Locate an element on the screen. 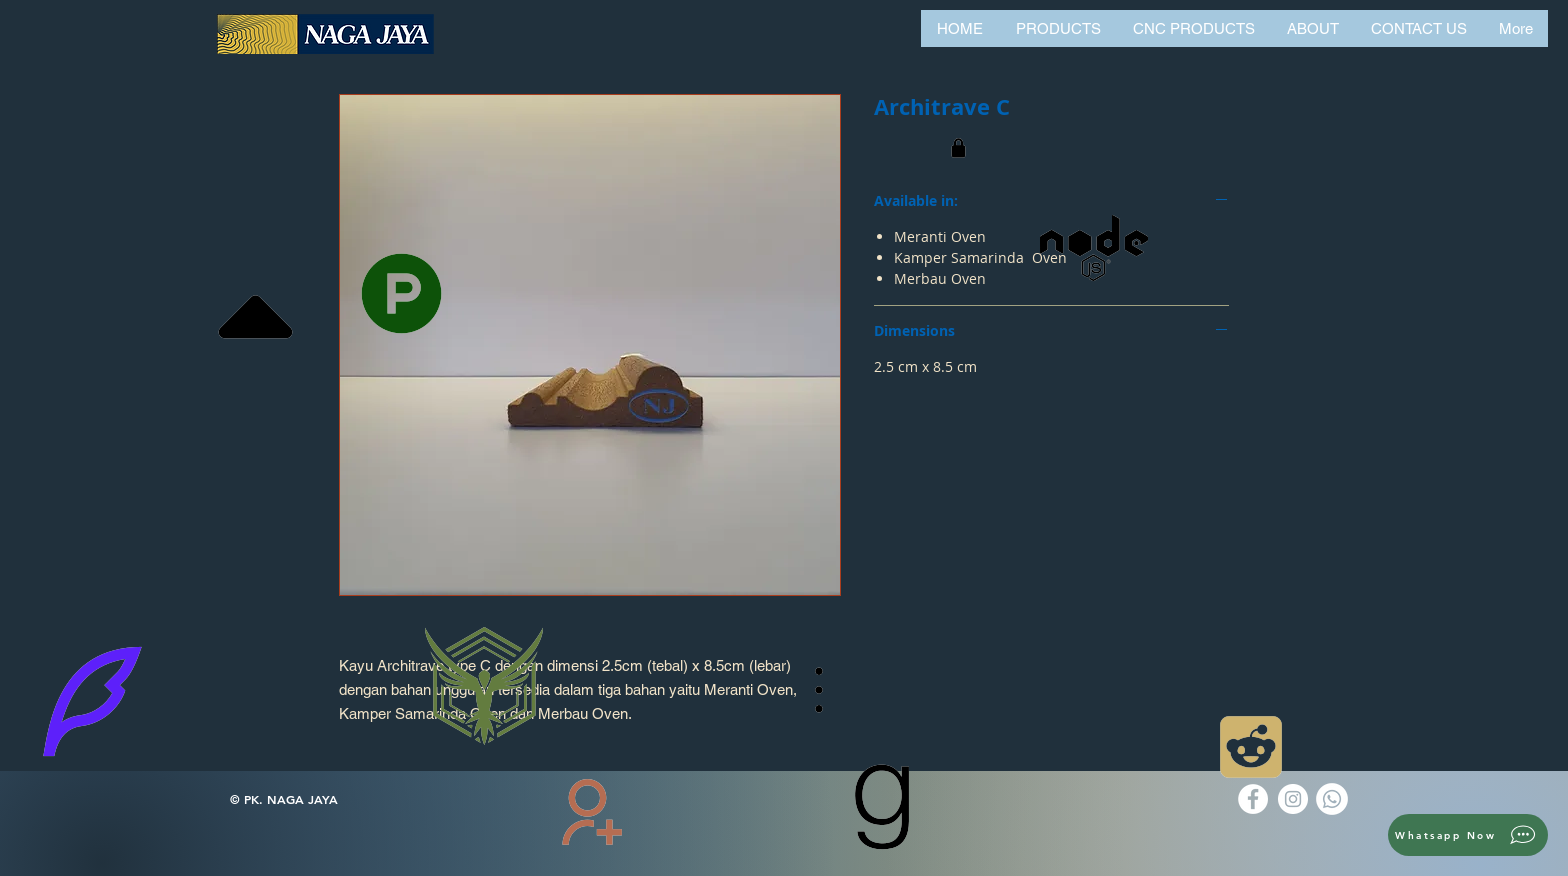  open reddit app is located at coordinates (1251, 747).